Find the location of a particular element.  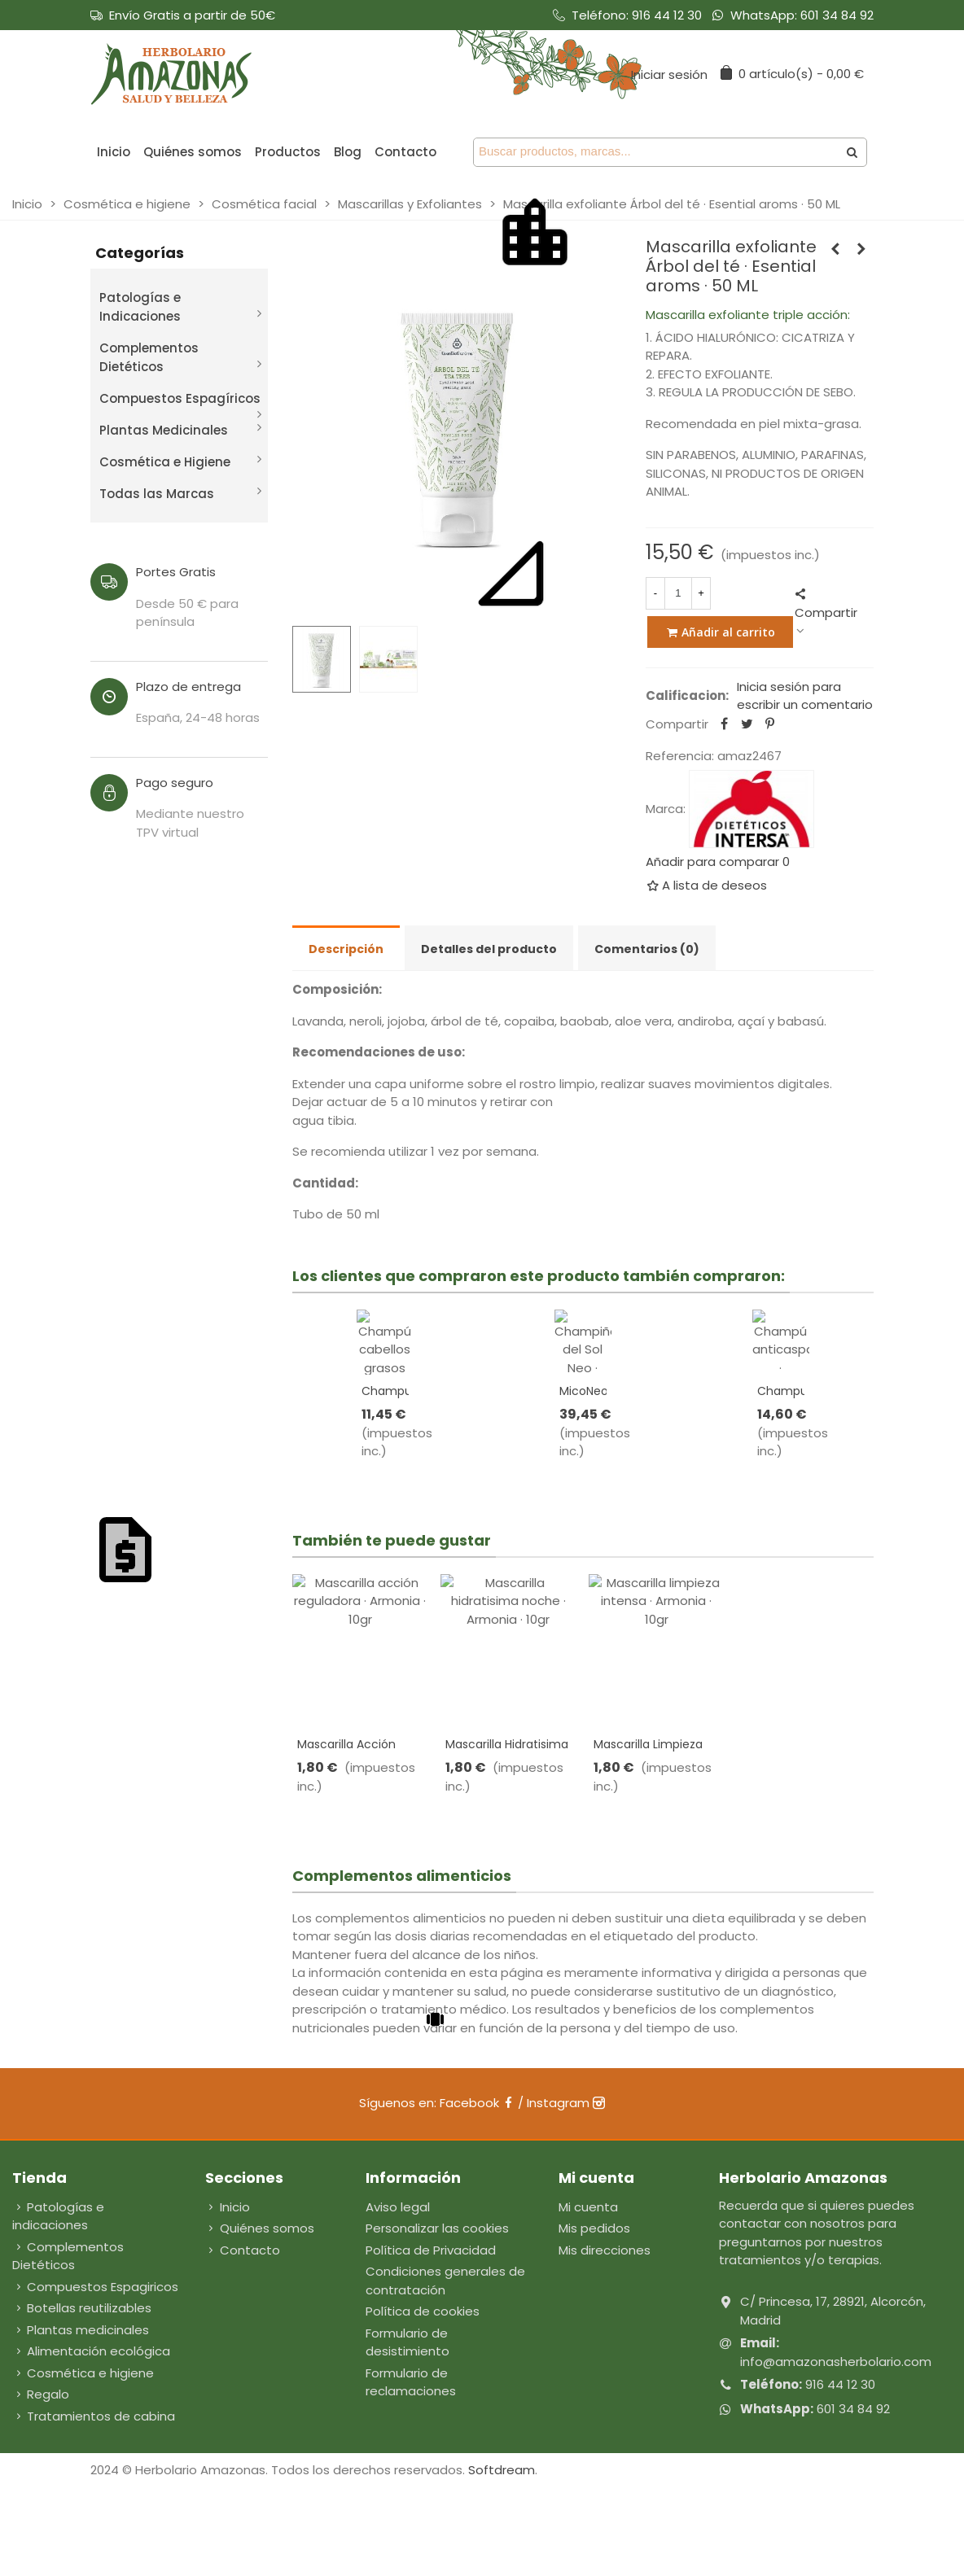

indicates no cellular signal or network connection is located at coordinates (508, 571).